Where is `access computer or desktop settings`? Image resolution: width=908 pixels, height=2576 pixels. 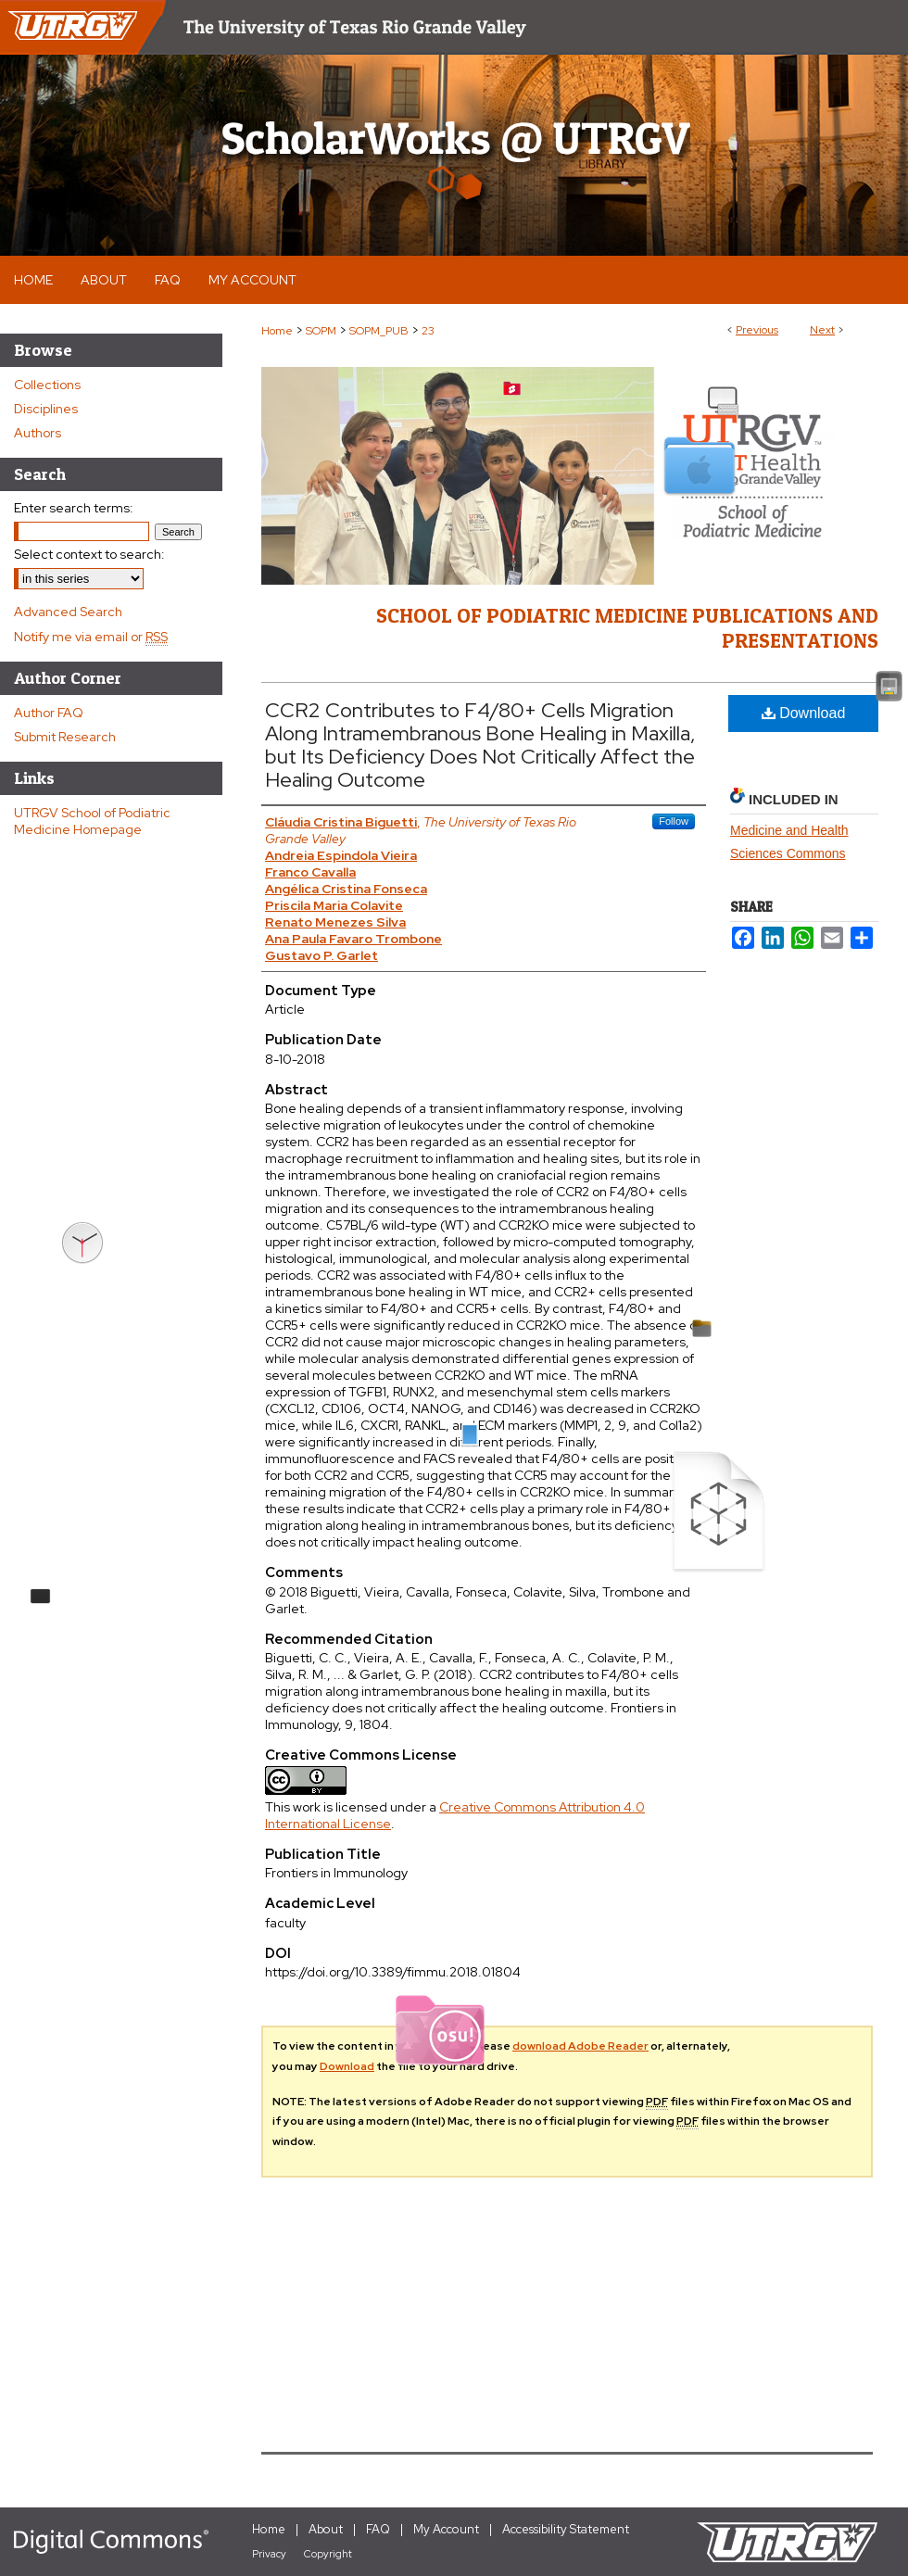
access computer or desktop settings is located at coordinates (723, 400).